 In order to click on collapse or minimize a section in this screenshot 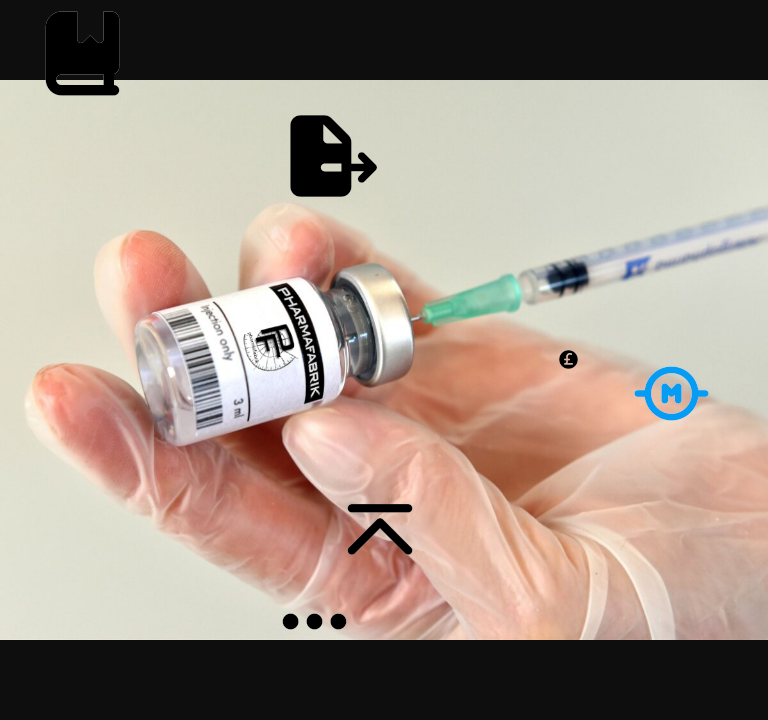, I will do `click(380, 528)`.